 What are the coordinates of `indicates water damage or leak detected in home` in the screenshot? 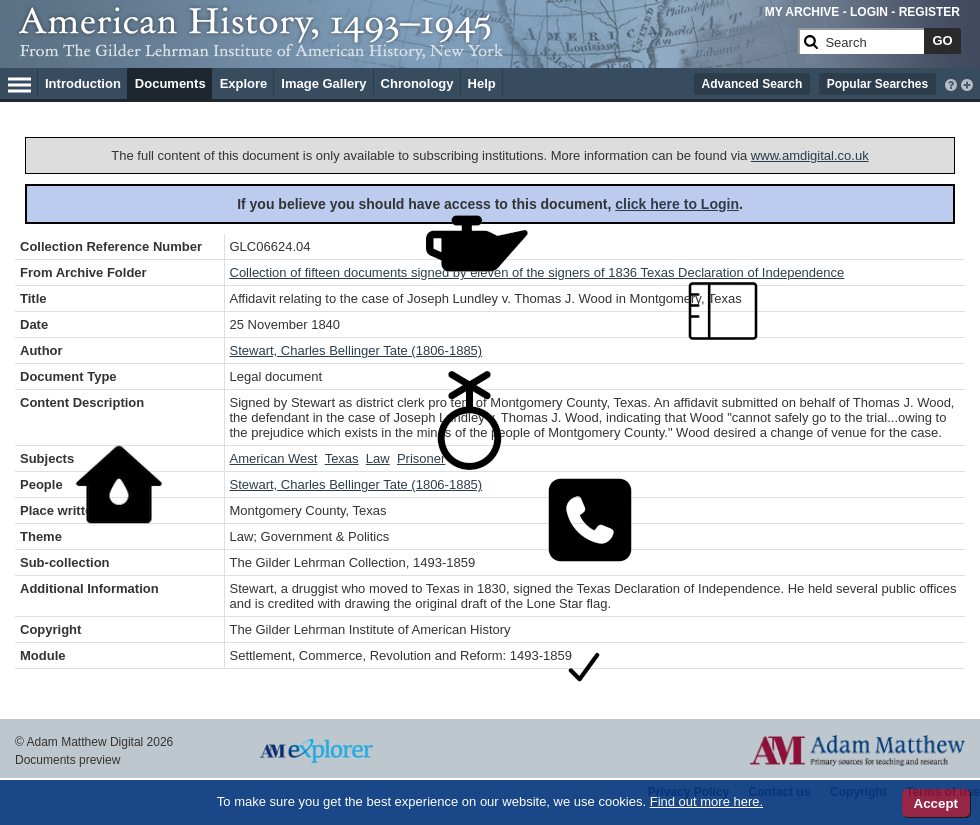 It's located at (119, 486).